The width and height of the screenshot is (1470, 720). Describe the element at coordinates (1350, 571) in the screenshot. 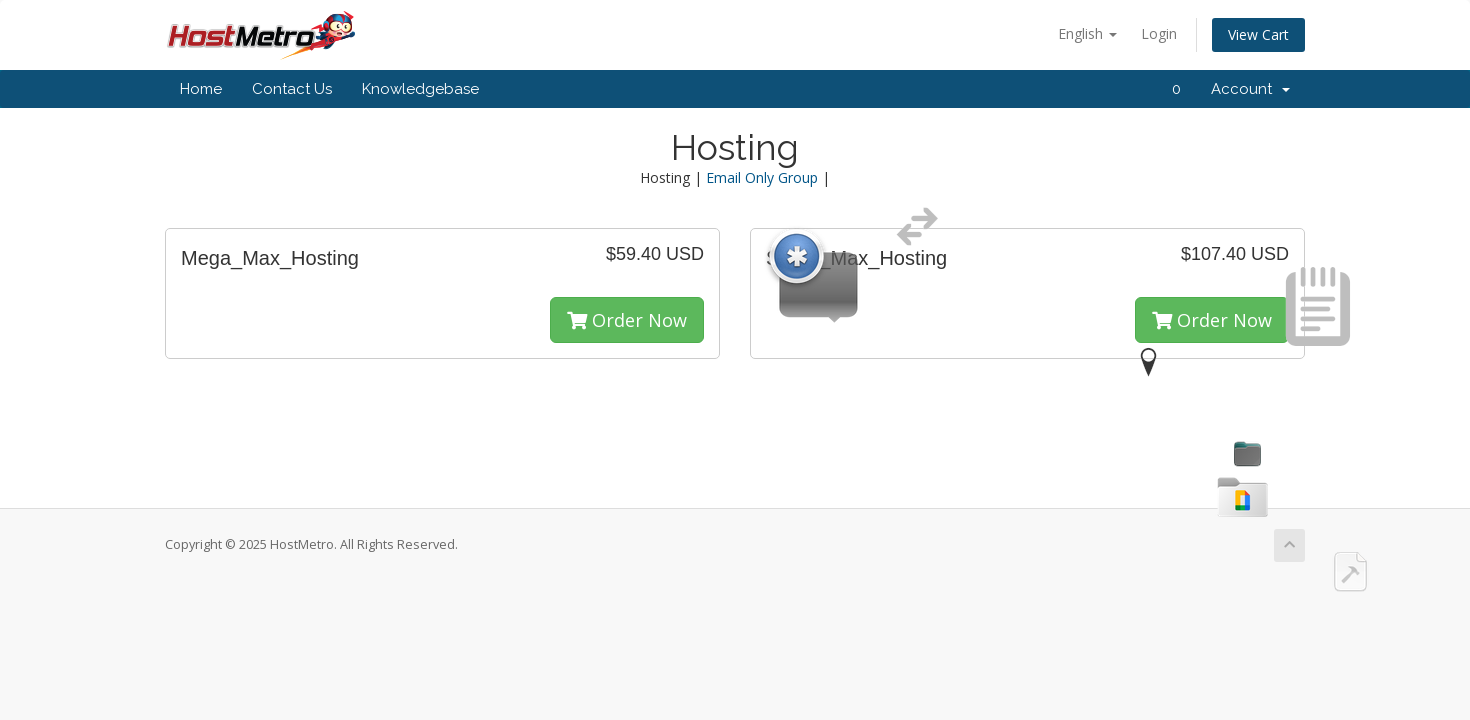

I see `a cmake build configuration file` at that location.